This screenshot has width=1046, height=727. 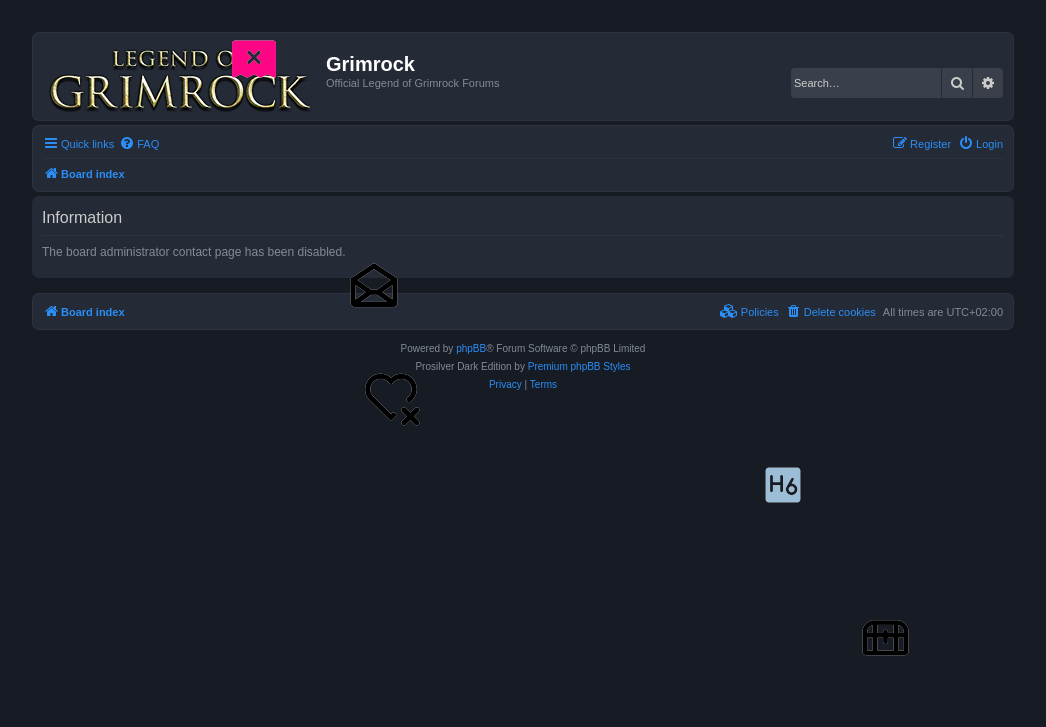 I want to click on access stored rewards or collectibles, so click(x=885, y=638).